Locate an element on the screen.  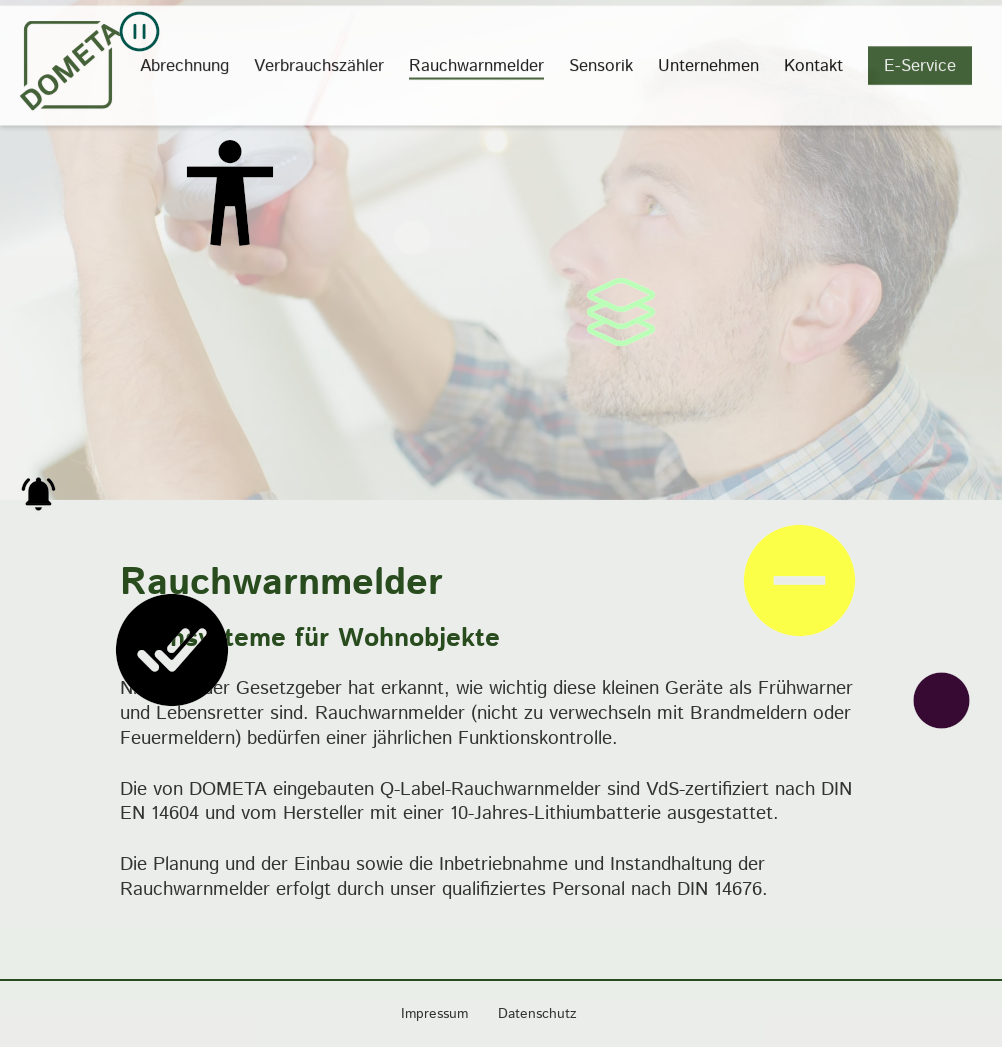
remove an item from a list is located at coordinates (799, 580).